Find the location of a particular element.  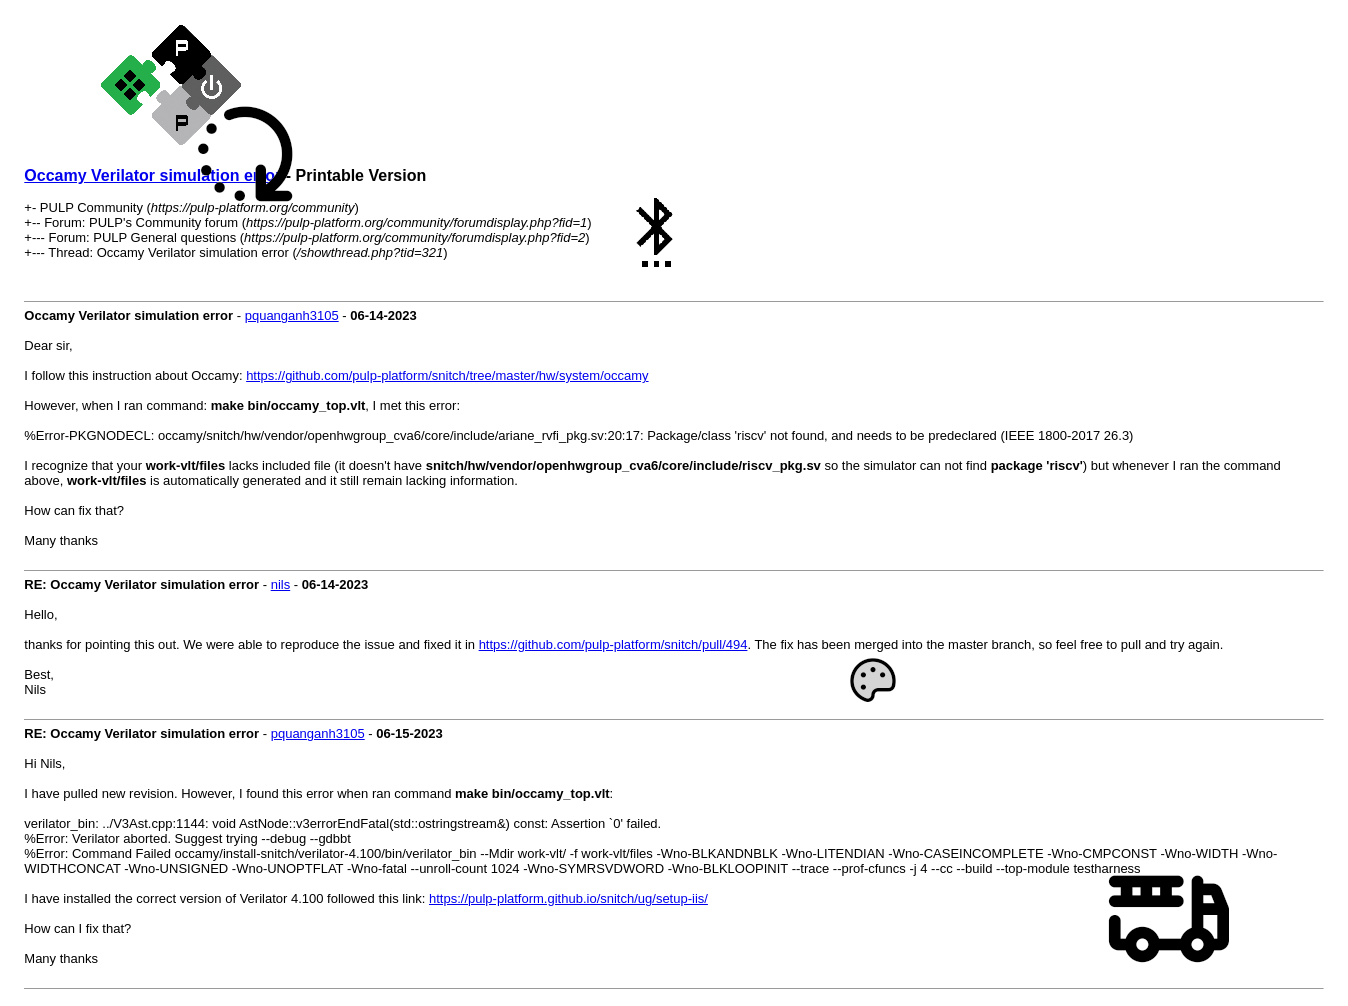

rotate image clockwise is located at coordinates (245, 154).